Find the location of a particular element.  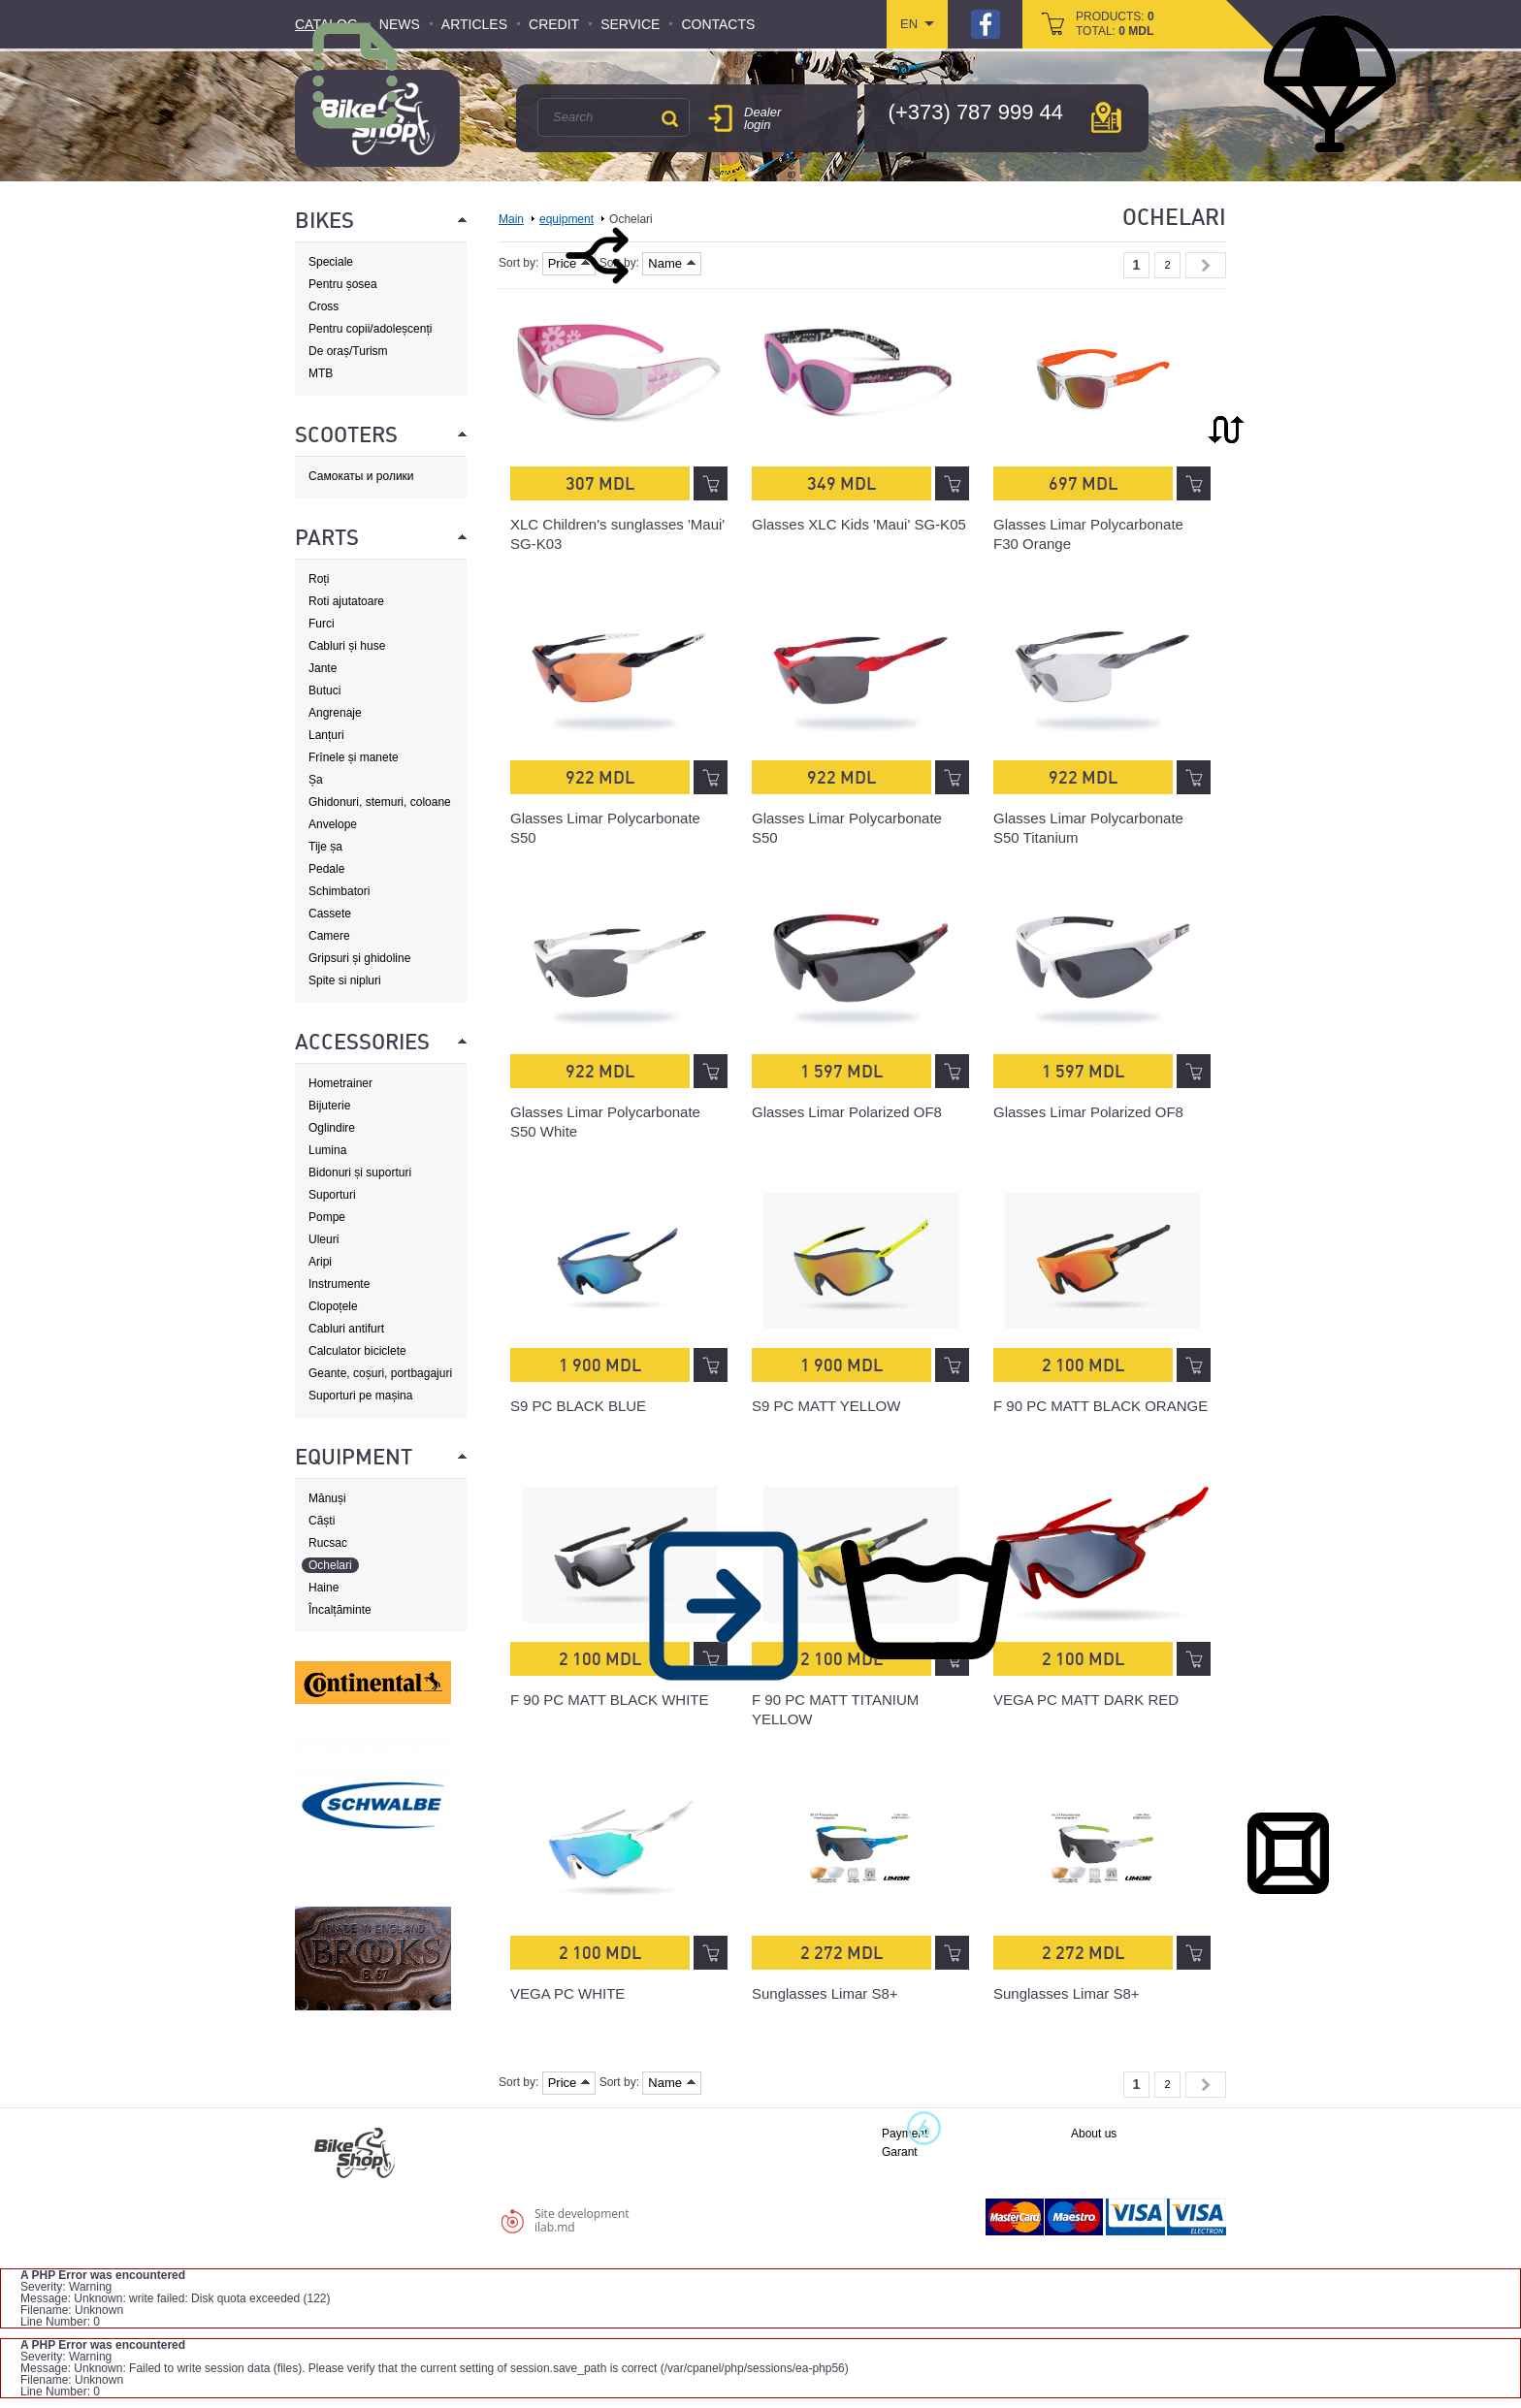

inspect element box model in developer tools is located at coordinates (1288, 1853).